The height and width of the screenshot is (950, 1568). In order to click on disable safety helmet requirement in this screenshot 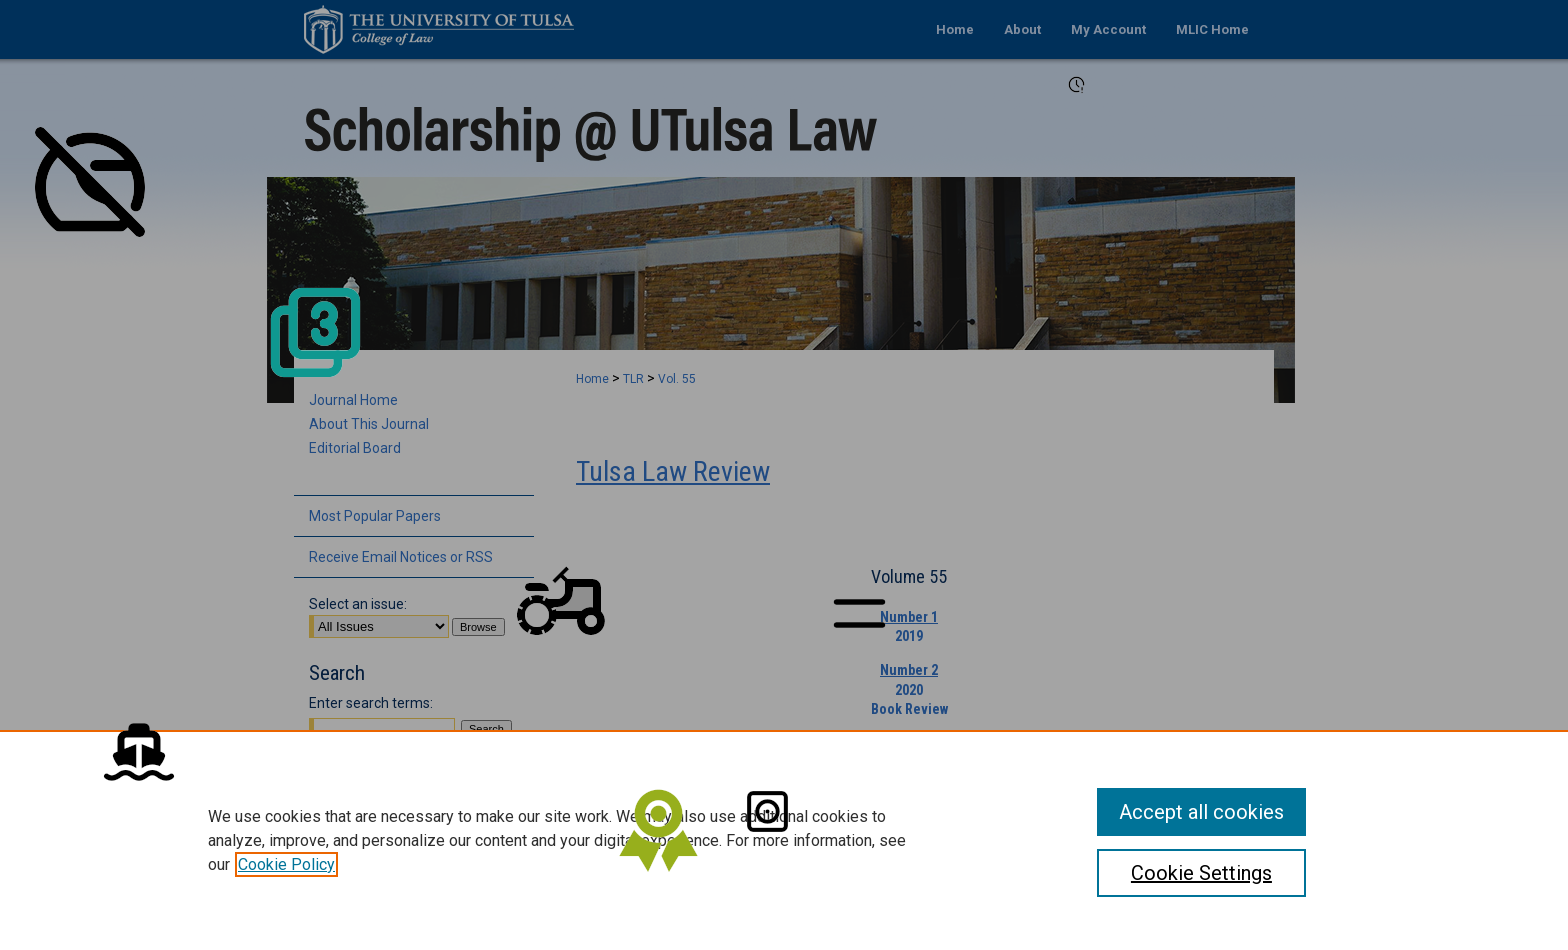, I will do `click(90, 182)`.